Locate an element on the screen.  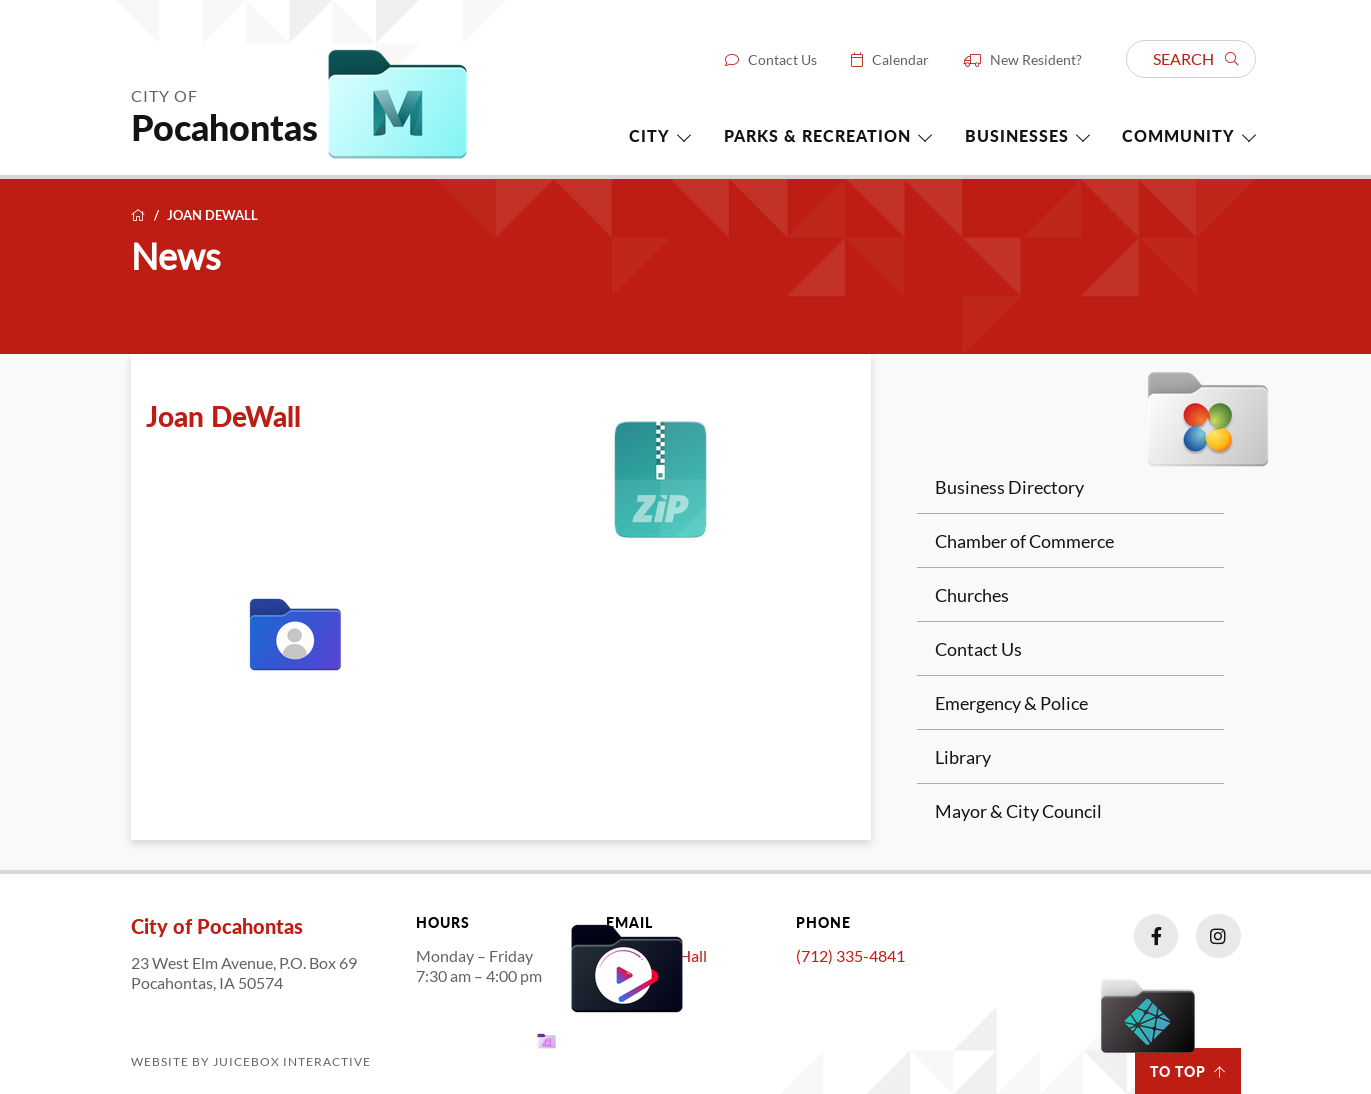
folder containing youtube music vanced app files is located at coordinates (626, 971).